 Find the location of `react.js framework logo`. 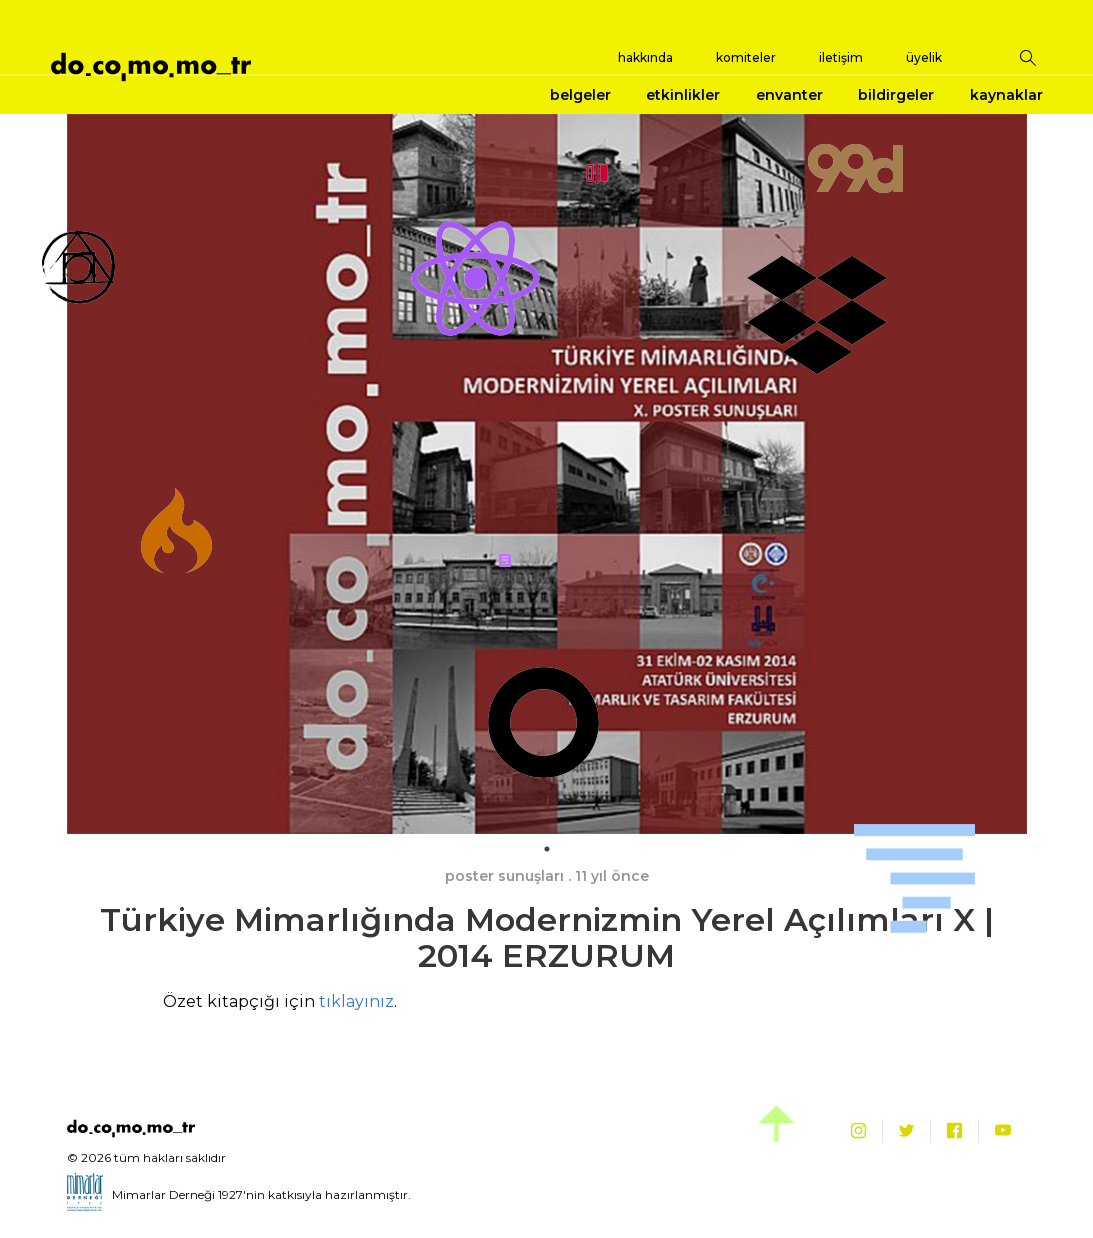

react.js framework logo is located at coordinates (475, 278).